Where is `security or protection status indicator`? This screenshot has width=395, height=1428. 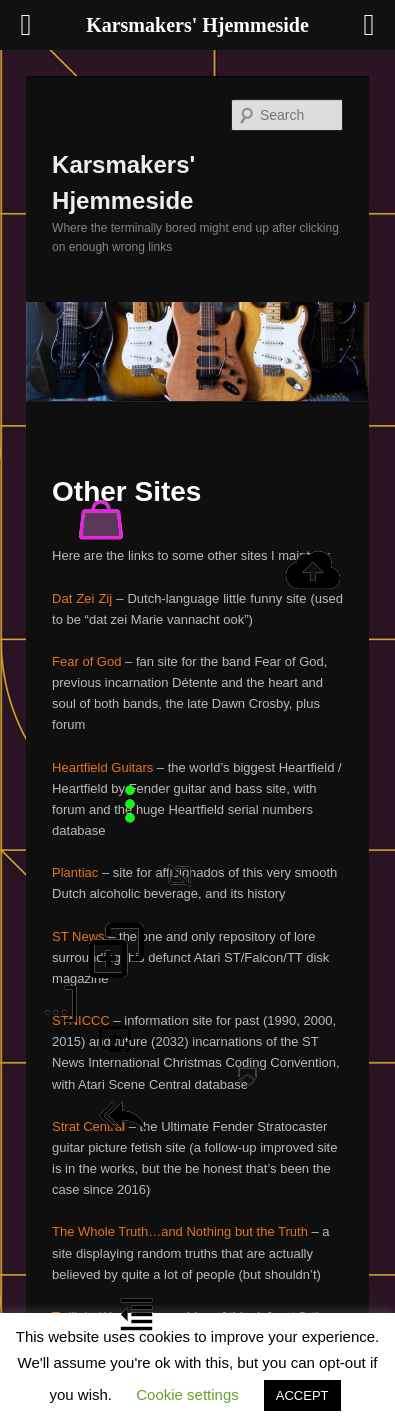
security or protection status indicator is located at coordinates (247, 1075).